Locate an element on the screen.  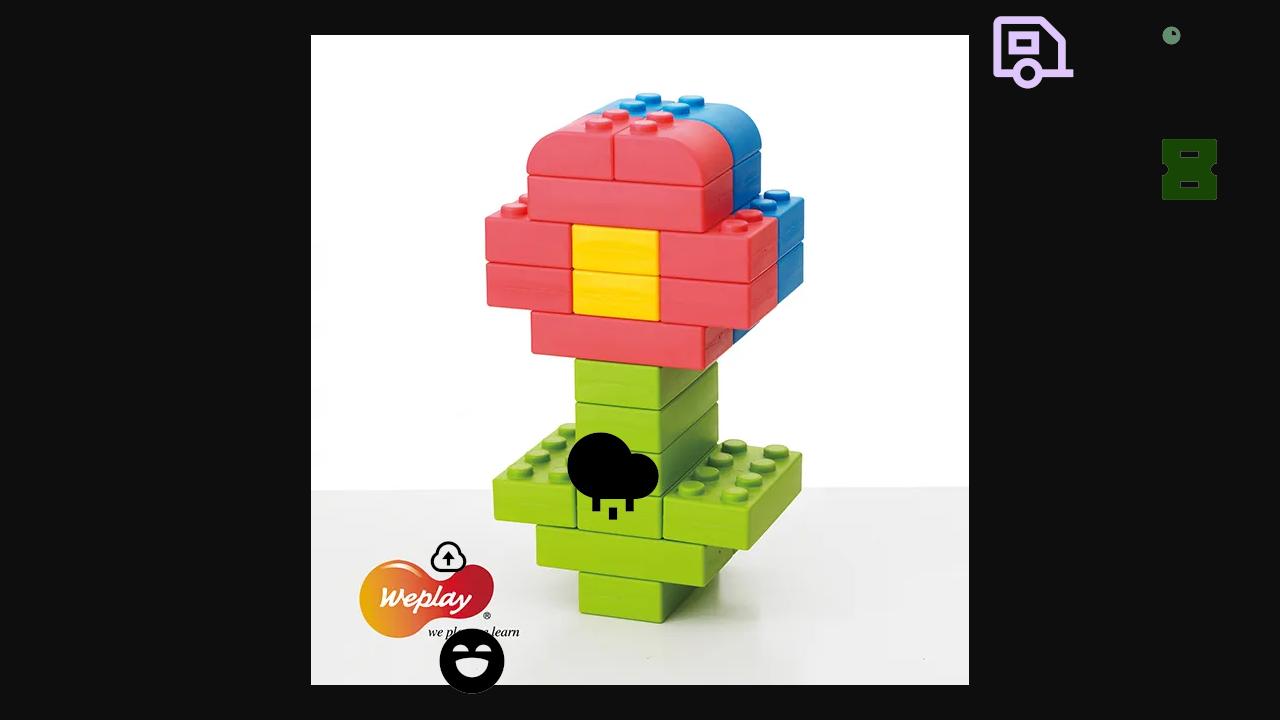
view caravan or RV rental options is located at coordinates (1031, 50).